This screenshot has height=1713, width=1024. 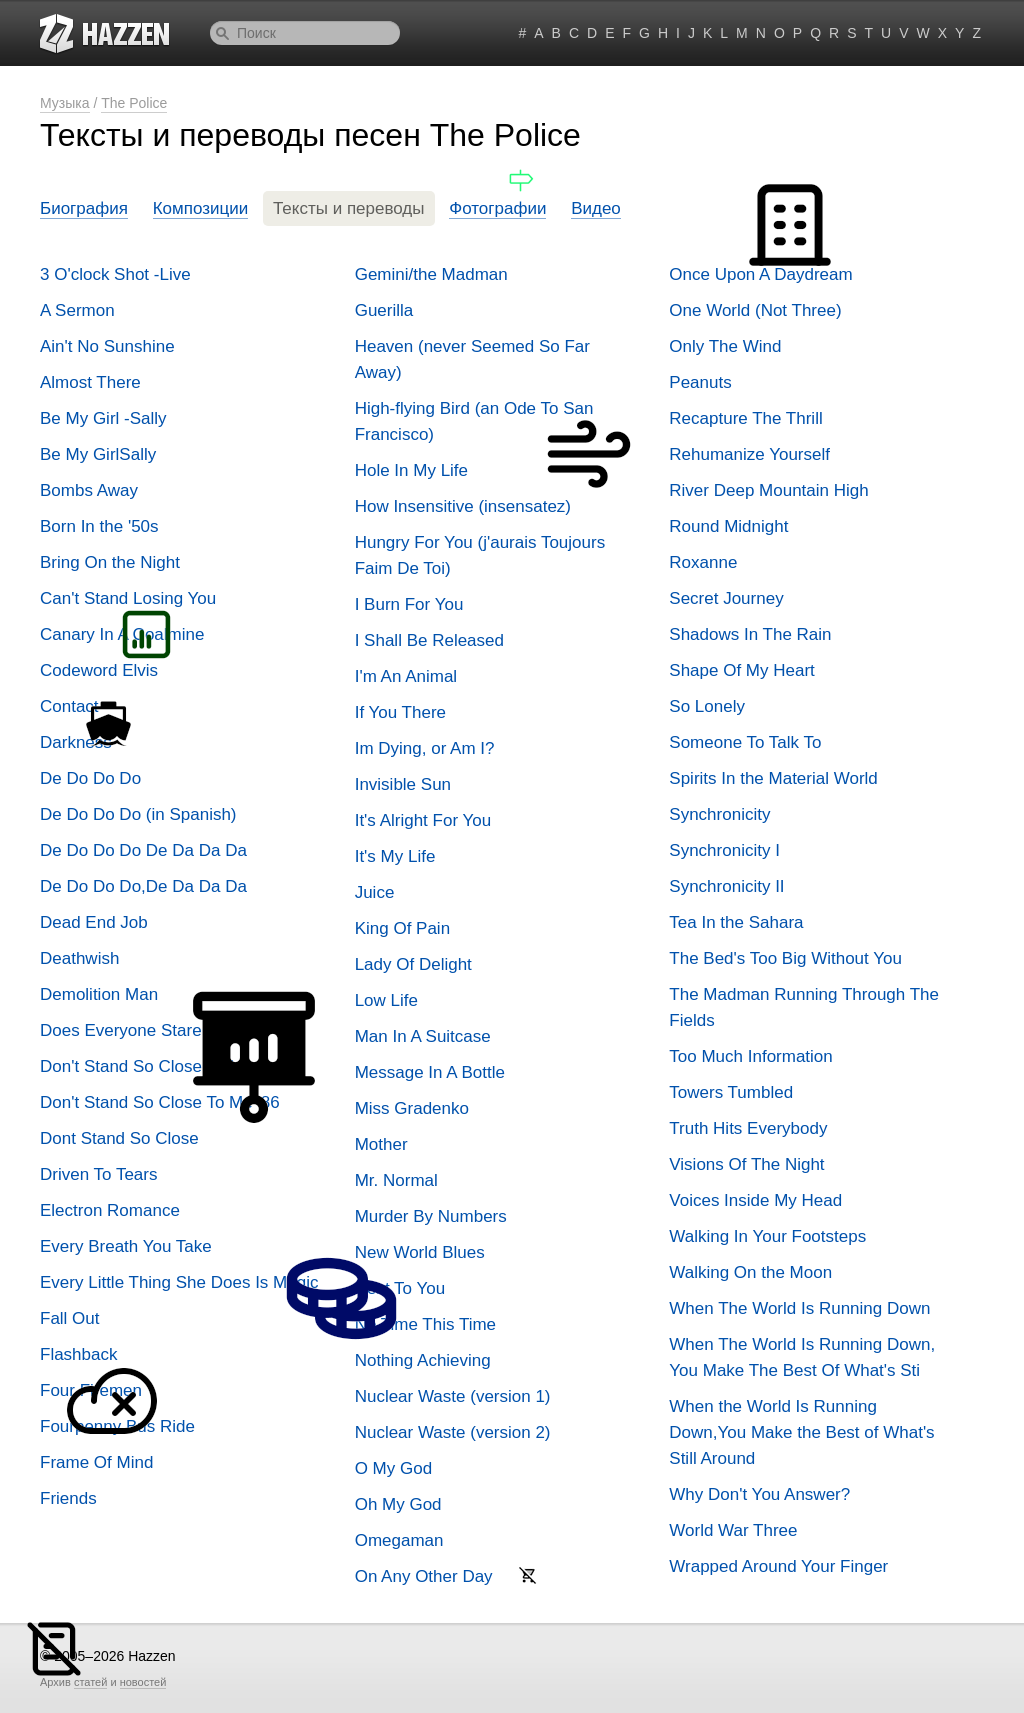 What do you see at coordinates (520, 180) in the screenshot?
I see `navigate to directions or wayfinding` at bounding box center [520, 180].